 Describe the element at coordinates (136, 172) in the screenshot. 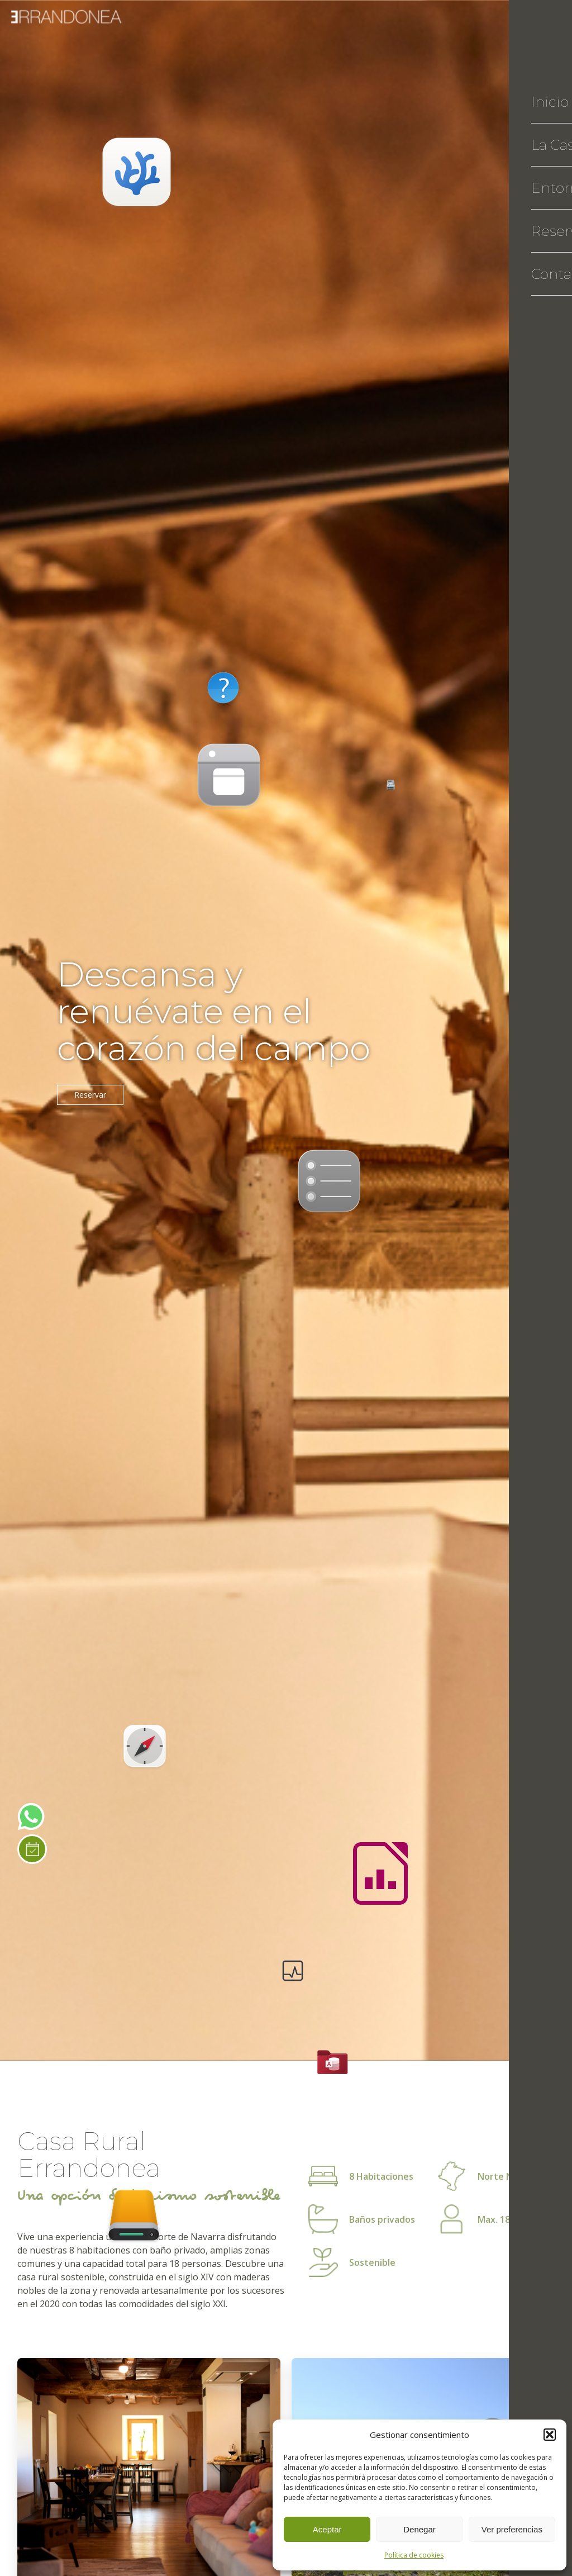

I see `open vscodium code editor` at that location.